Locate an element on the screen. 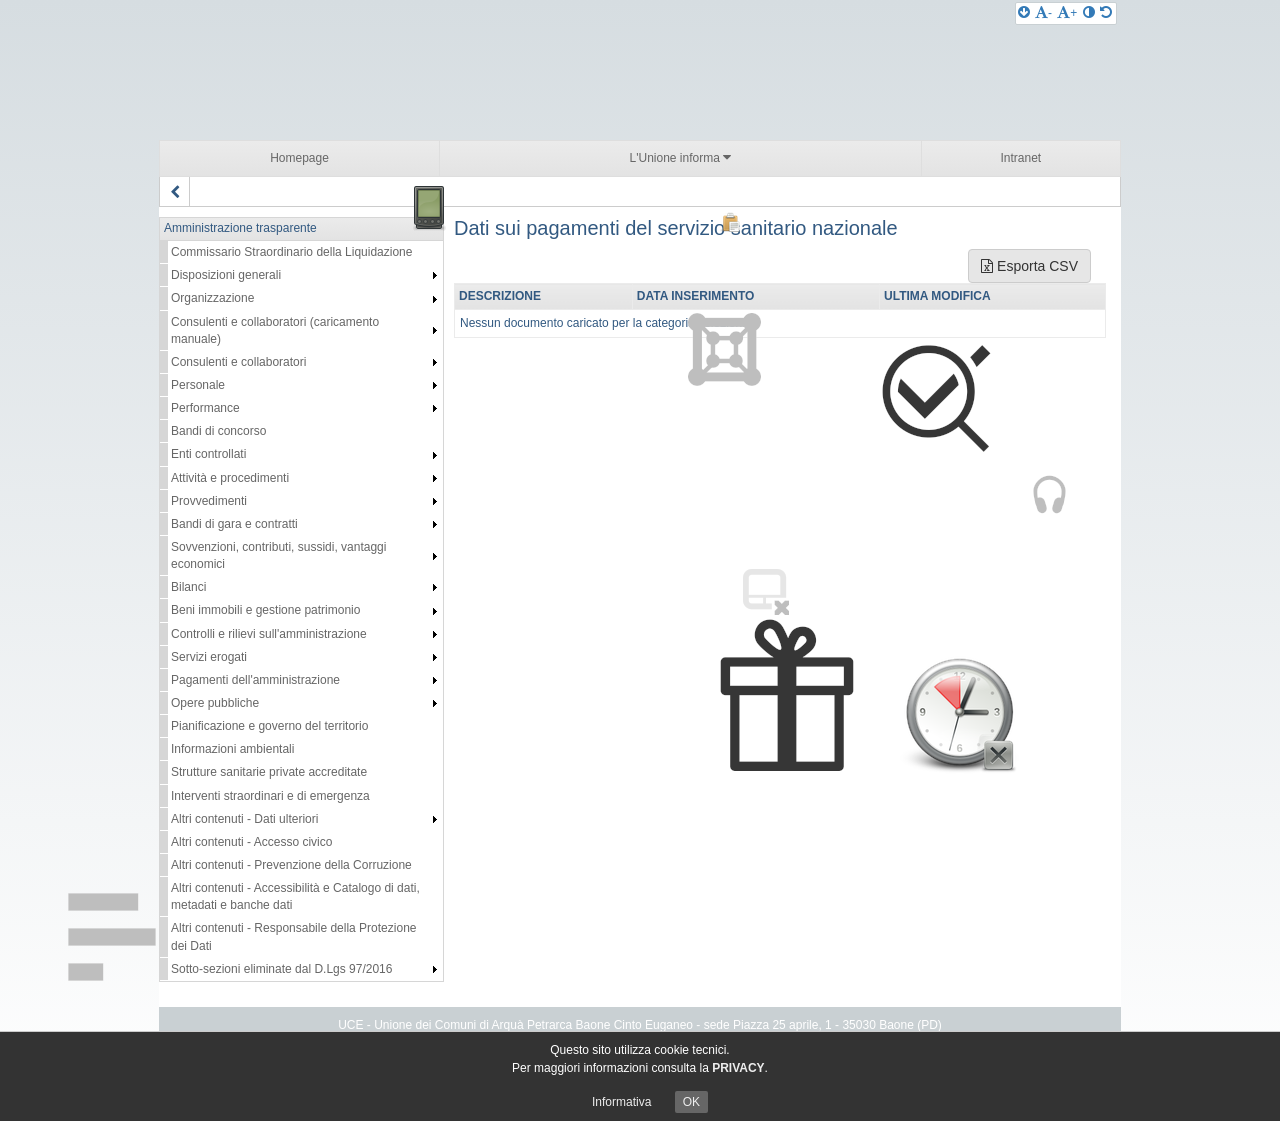 The width and height of the screenshot is (1280, 1121). view birthday events in calendar is located at coordinates (787, 695).